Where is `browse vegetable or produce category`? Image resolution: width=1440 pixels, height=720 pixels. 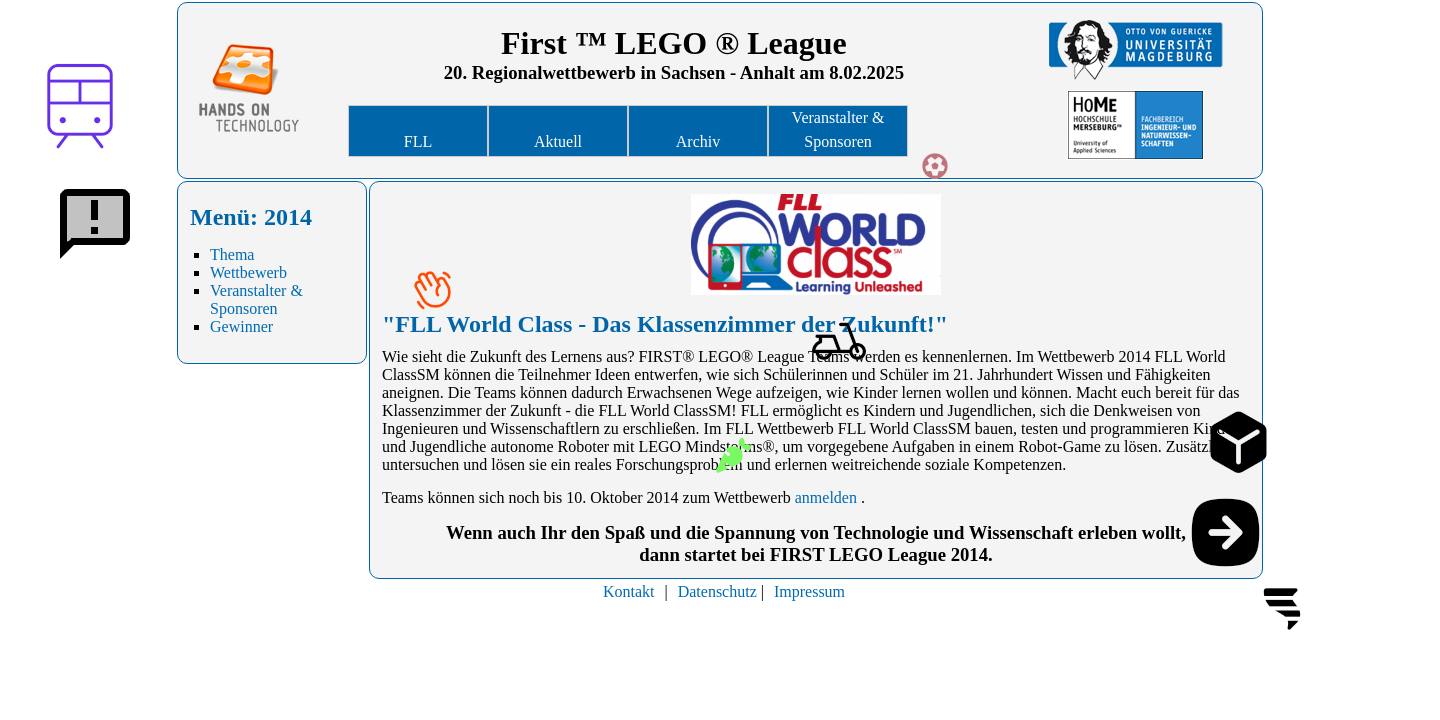 browse vegetable or produce category is located at coordinates (732, 456).